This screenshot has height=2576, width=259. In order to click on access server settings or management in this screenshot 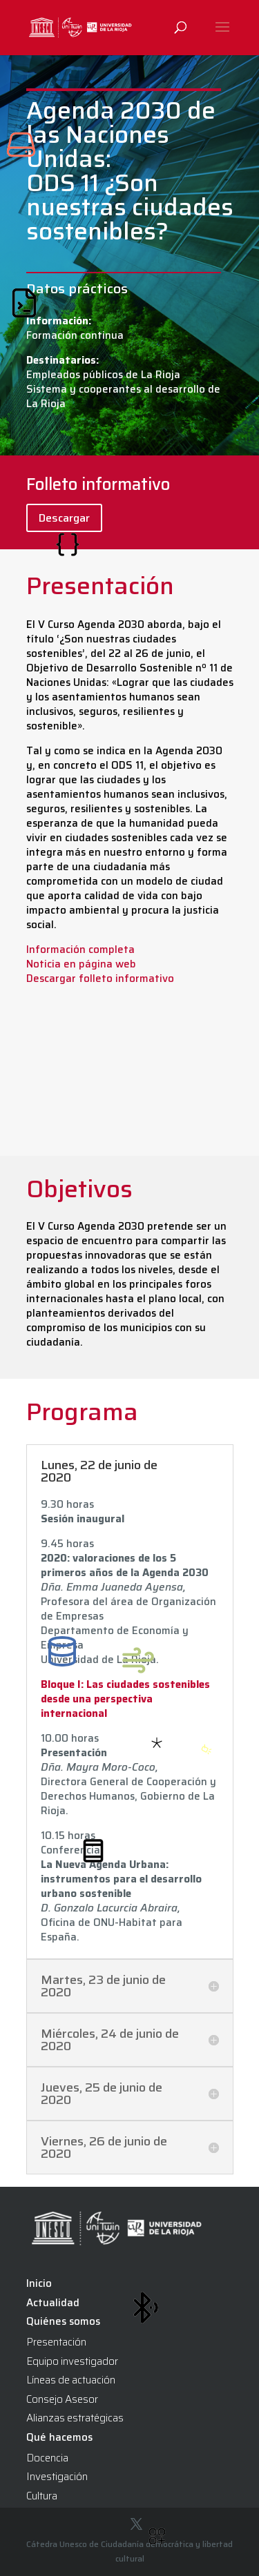, I will do `click(21, 144)`.